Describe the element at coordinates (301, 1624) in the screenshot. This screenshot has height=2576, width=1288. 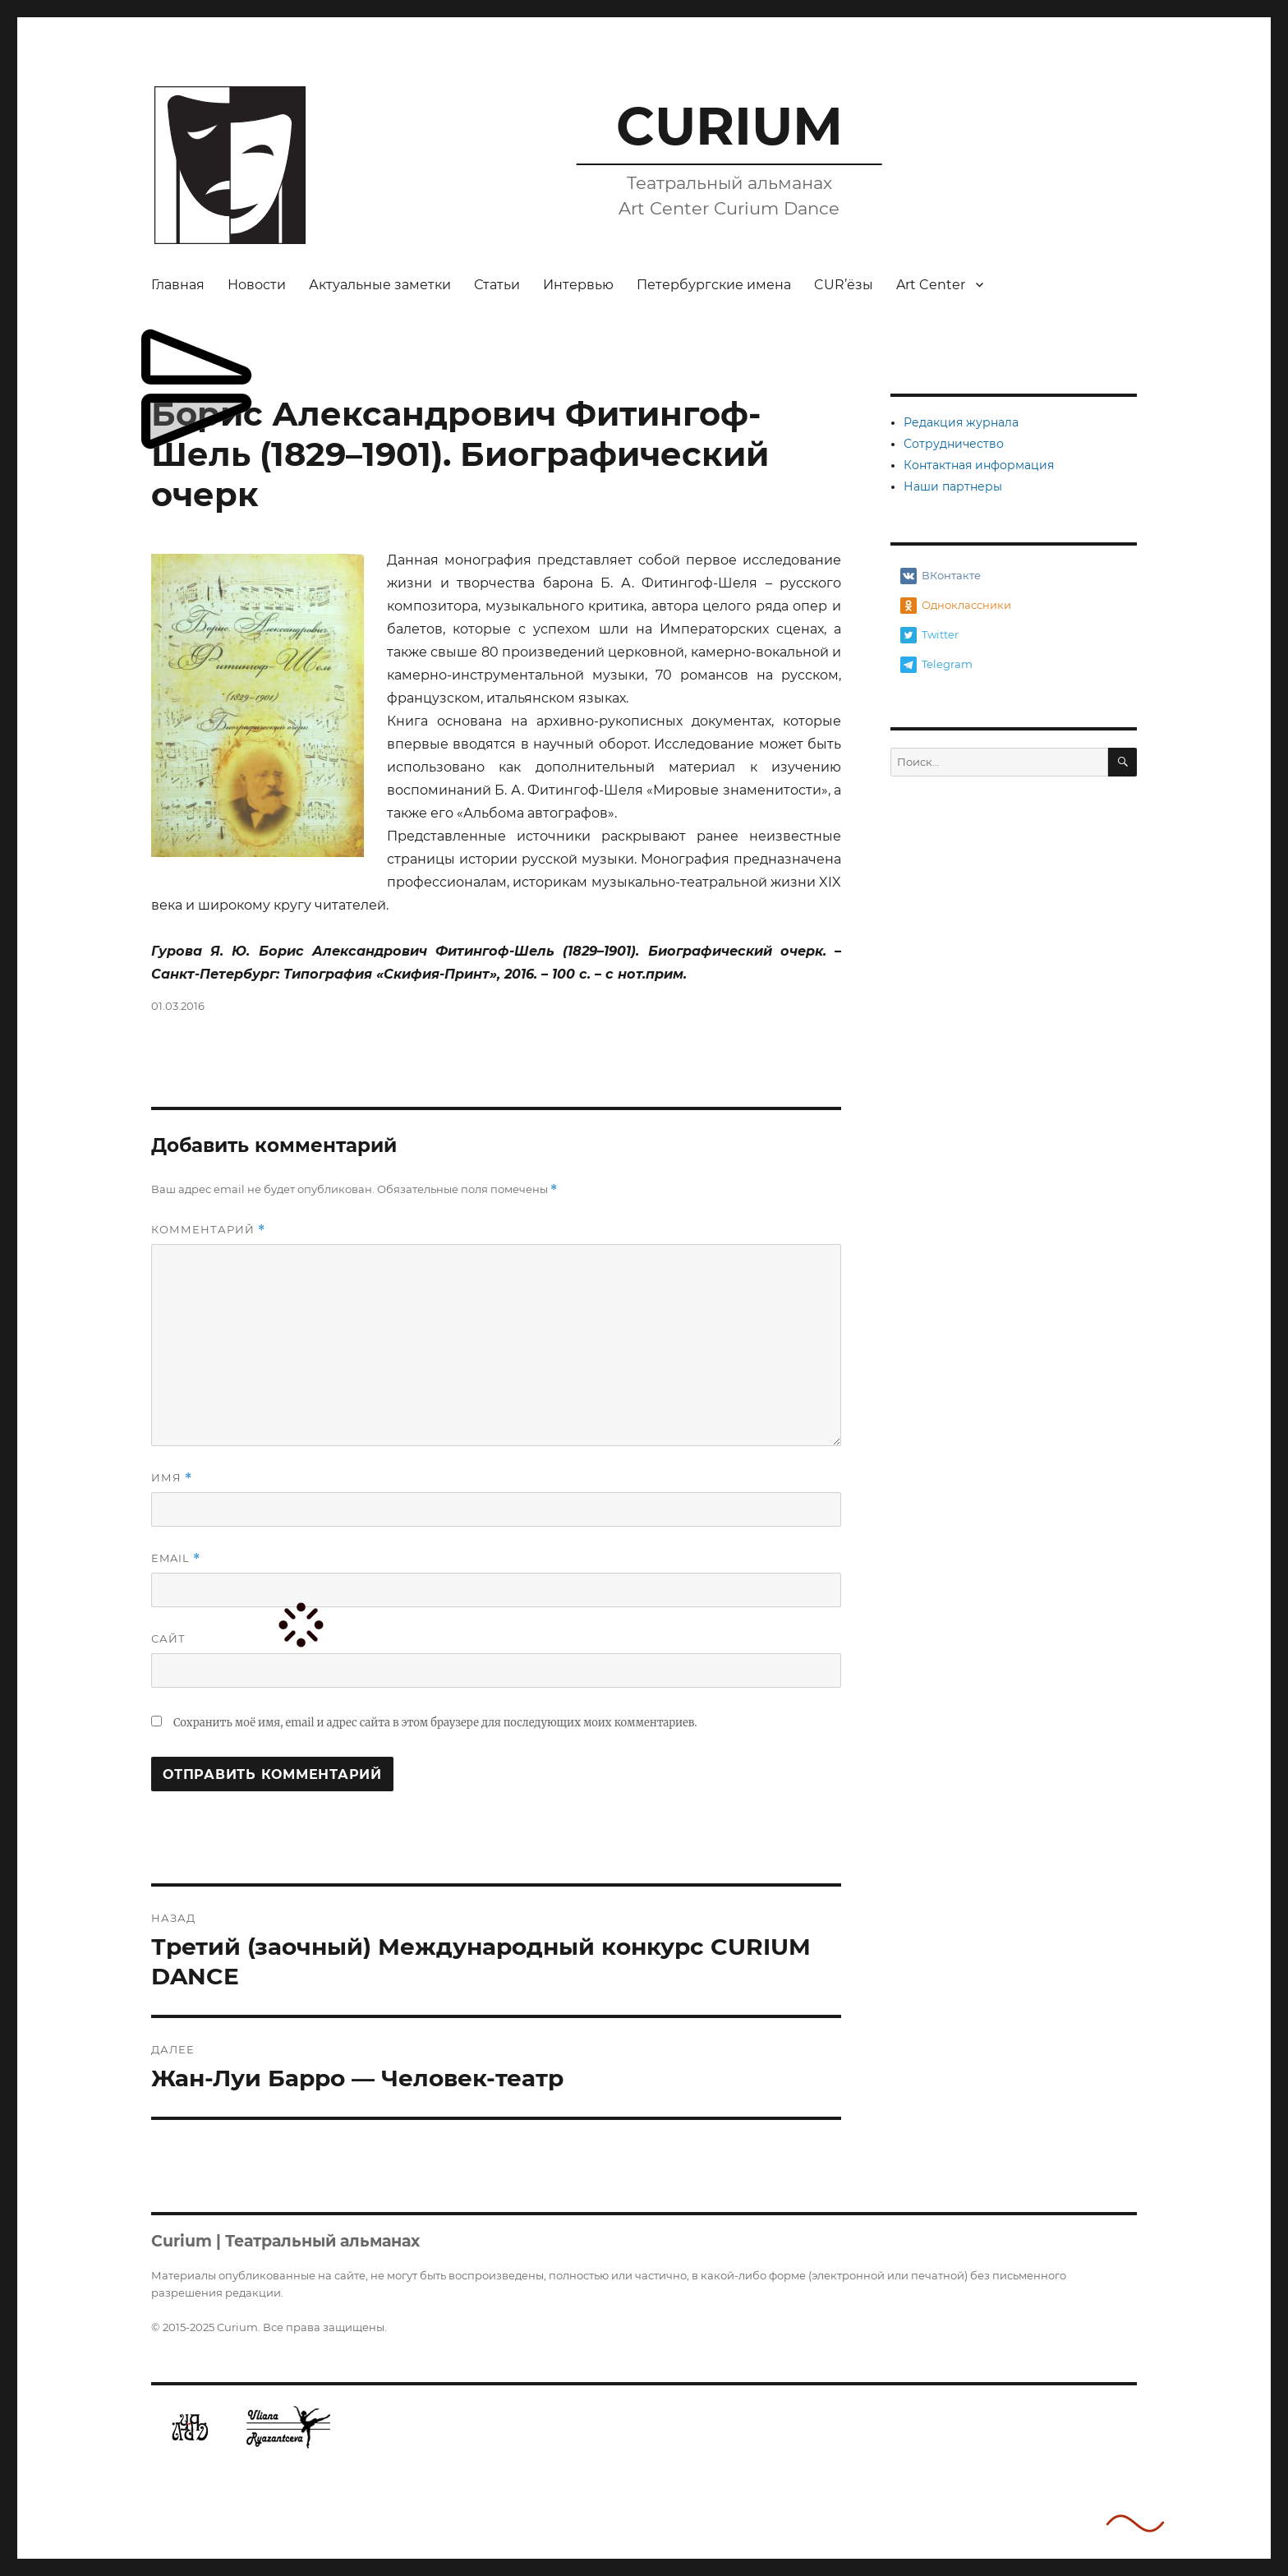
I see `open steam gaming platform` at that location.